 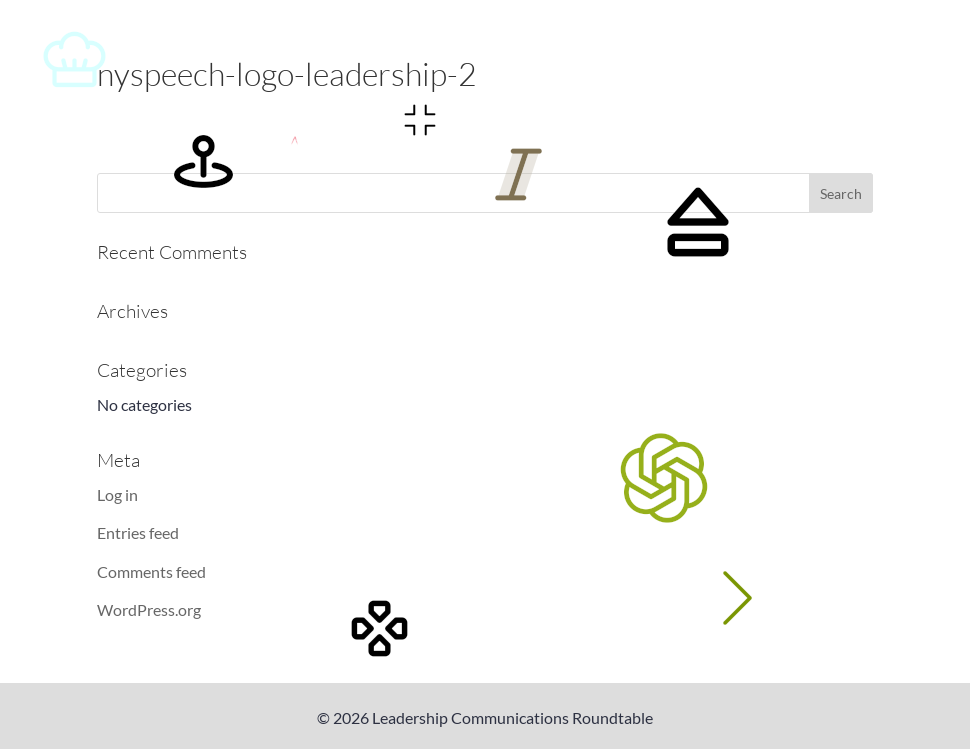 What do you see at coordinates (735, 598) in the screenshot?
I see `navigate to the next item or page` at bounding box center [735, 598].